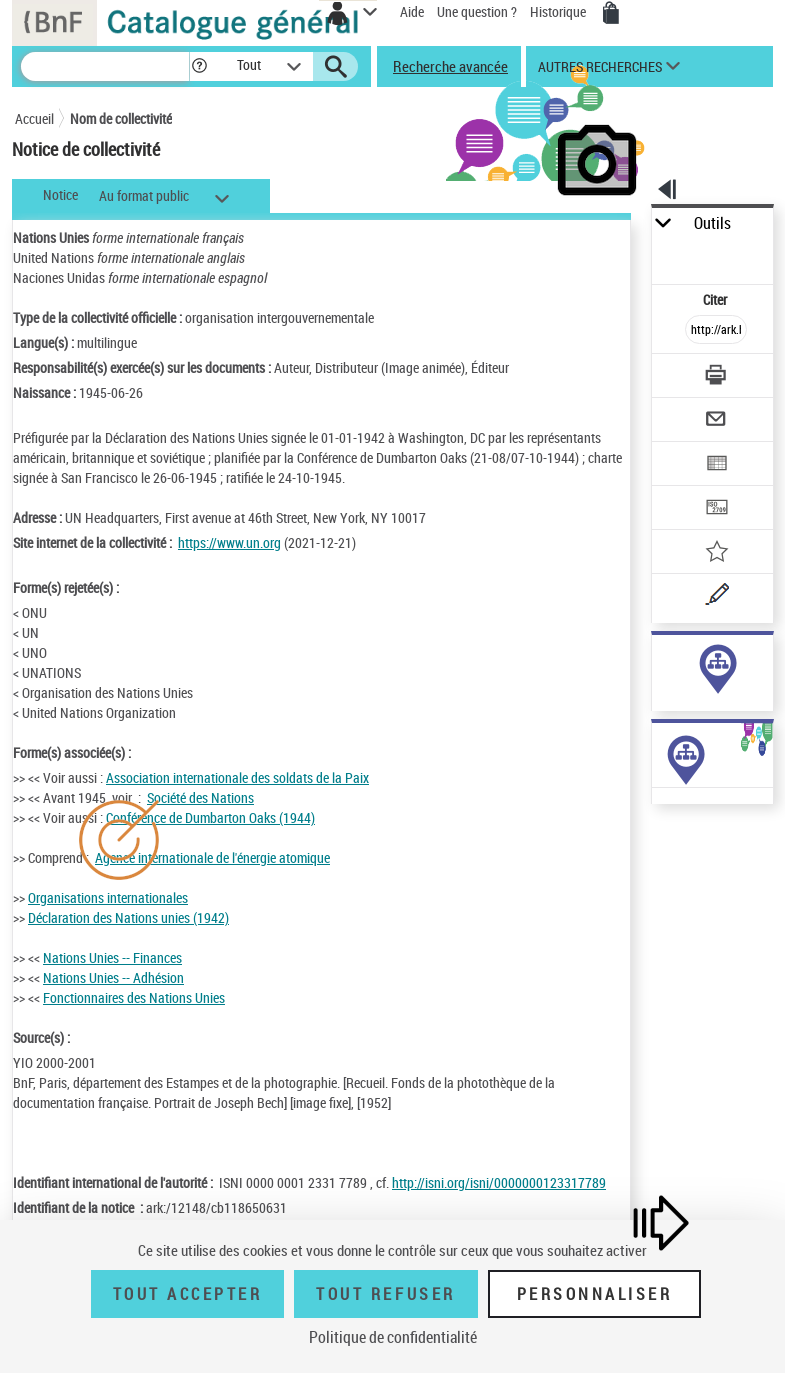  I want to click on tap to take a photo, so click(597, 164).